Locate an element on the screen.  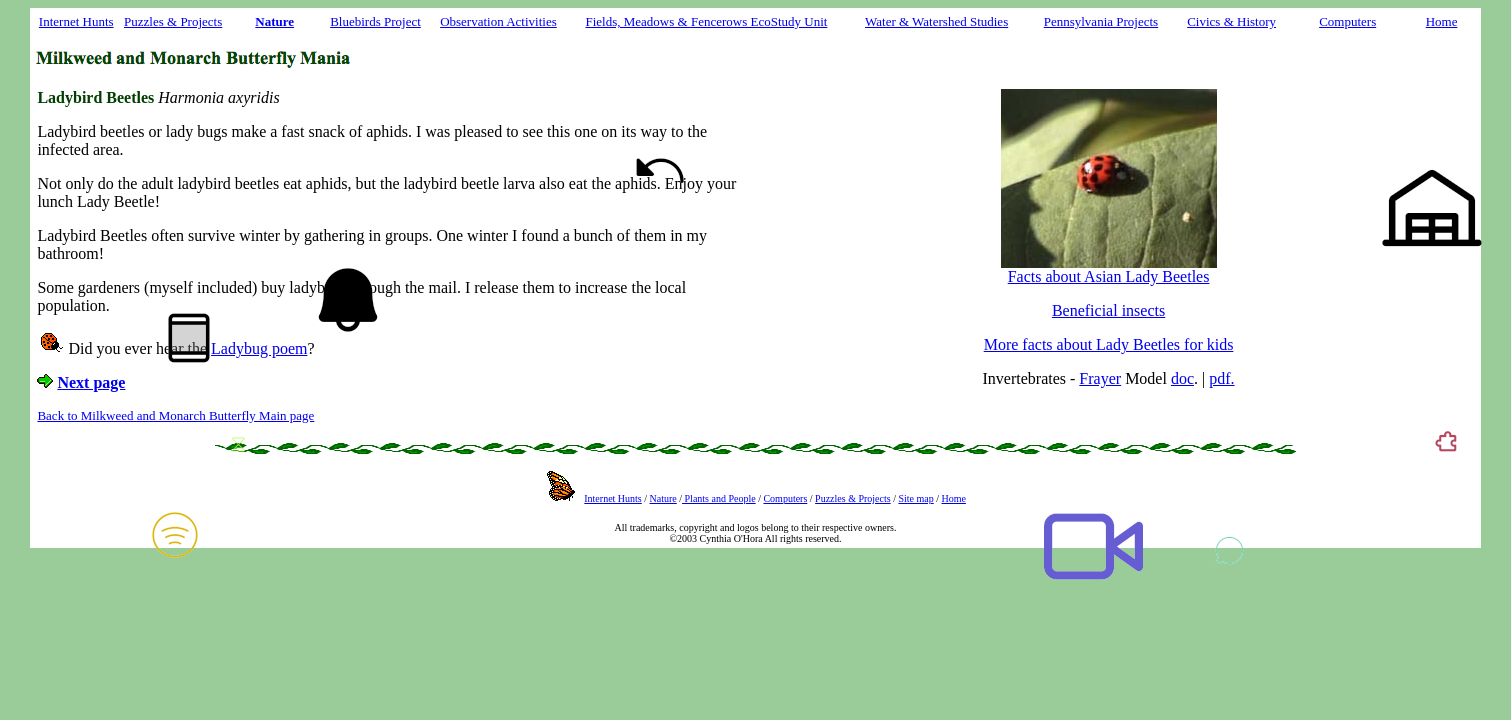
indicates time running low or nearly expired is located at coordinates (238, 444).